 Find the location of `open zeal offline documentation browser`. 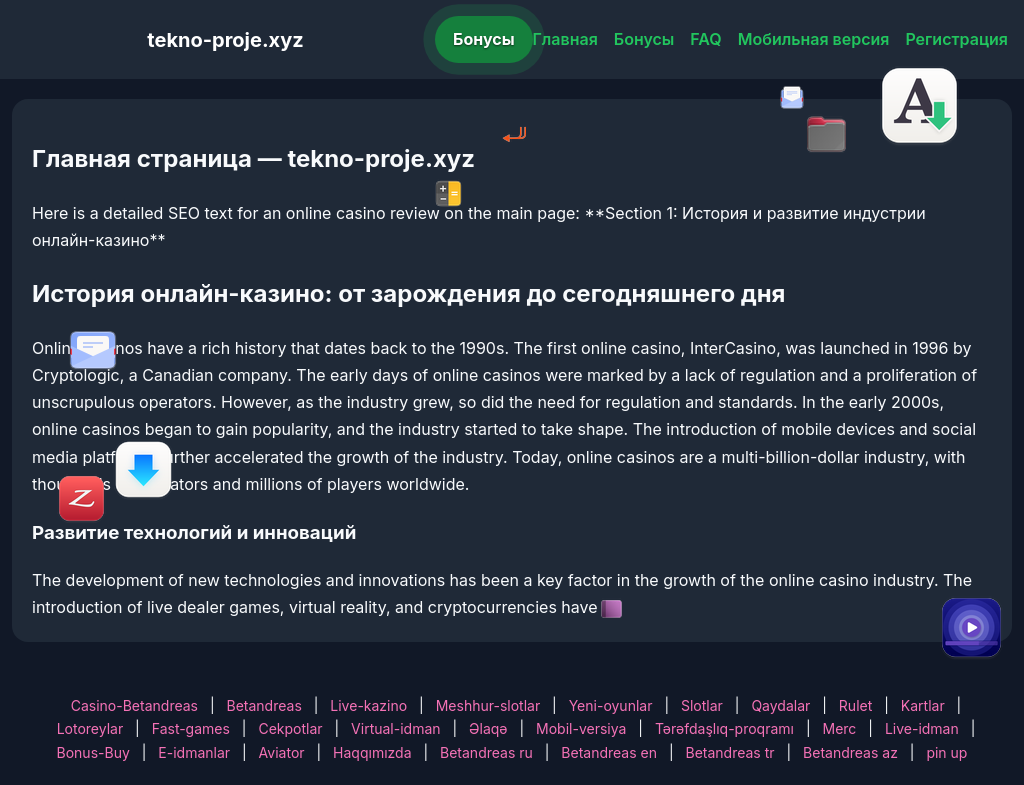

open zeal offline documentation browser is located at coordinates (81, 498).